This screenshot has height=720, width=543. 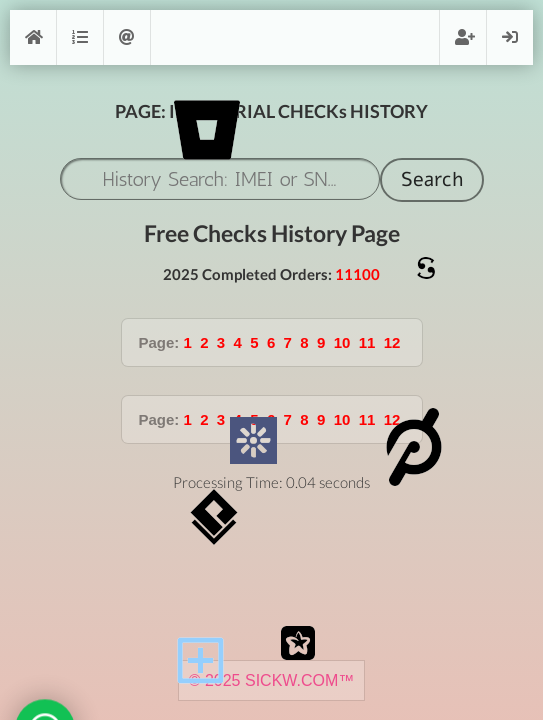 I want to click on open the Twinkly smart lights app, so click(x=298, y=643).